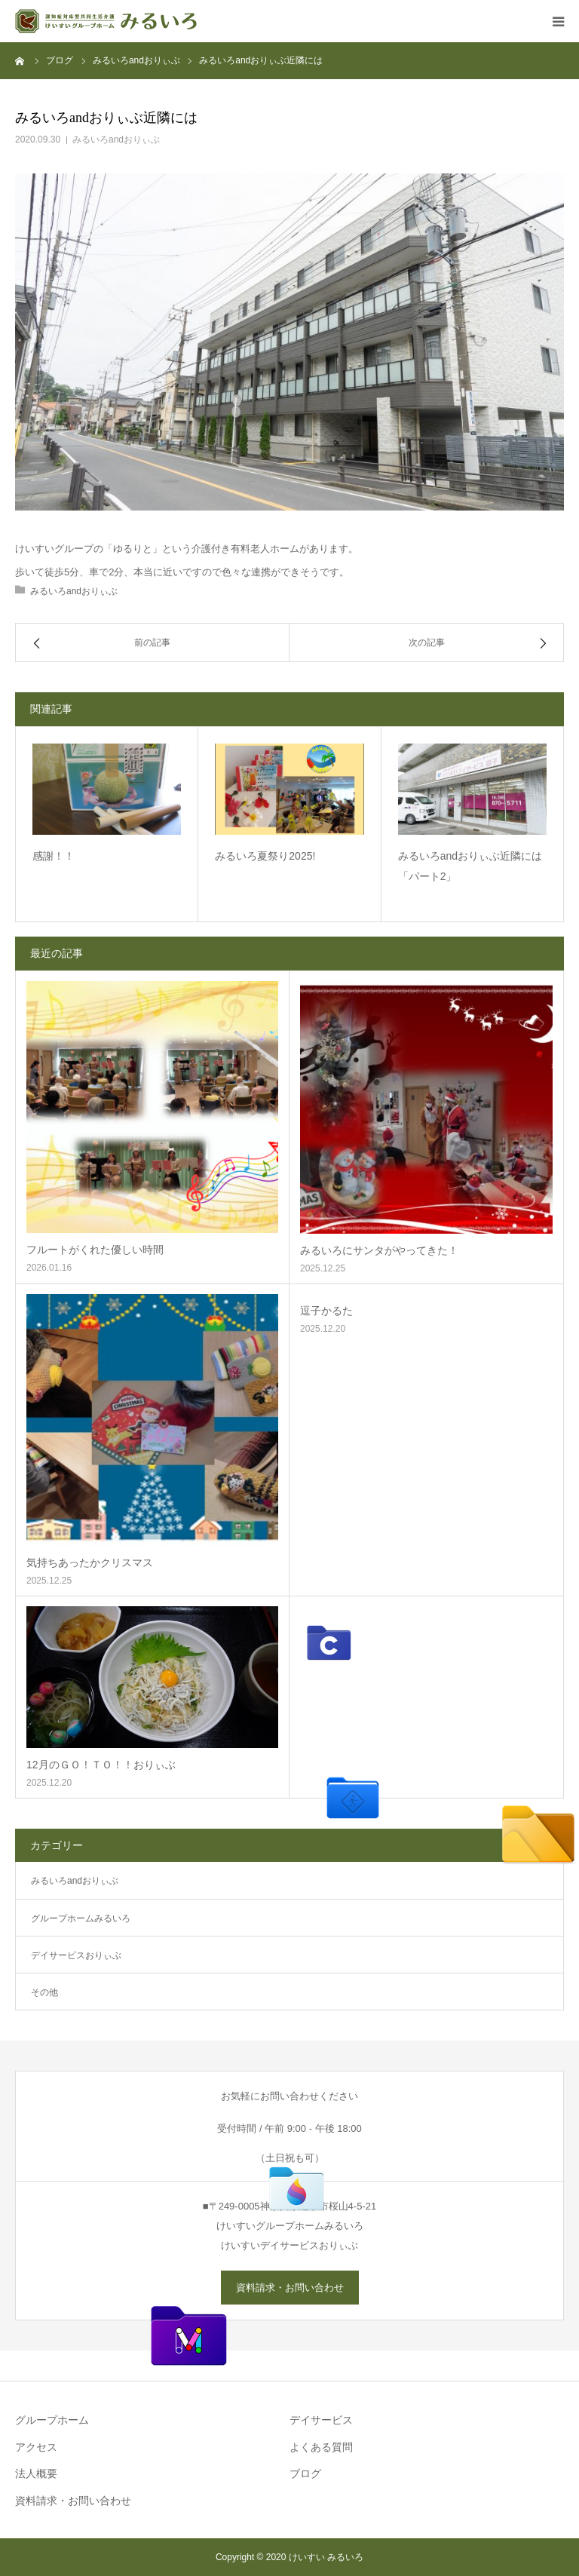 The height and width of the screenshot is (2576, 579). What do you see at coordinates (329, 1644) in the screenshot?
I see `open folder containing C programming files` at bounding box center [329, 1644].